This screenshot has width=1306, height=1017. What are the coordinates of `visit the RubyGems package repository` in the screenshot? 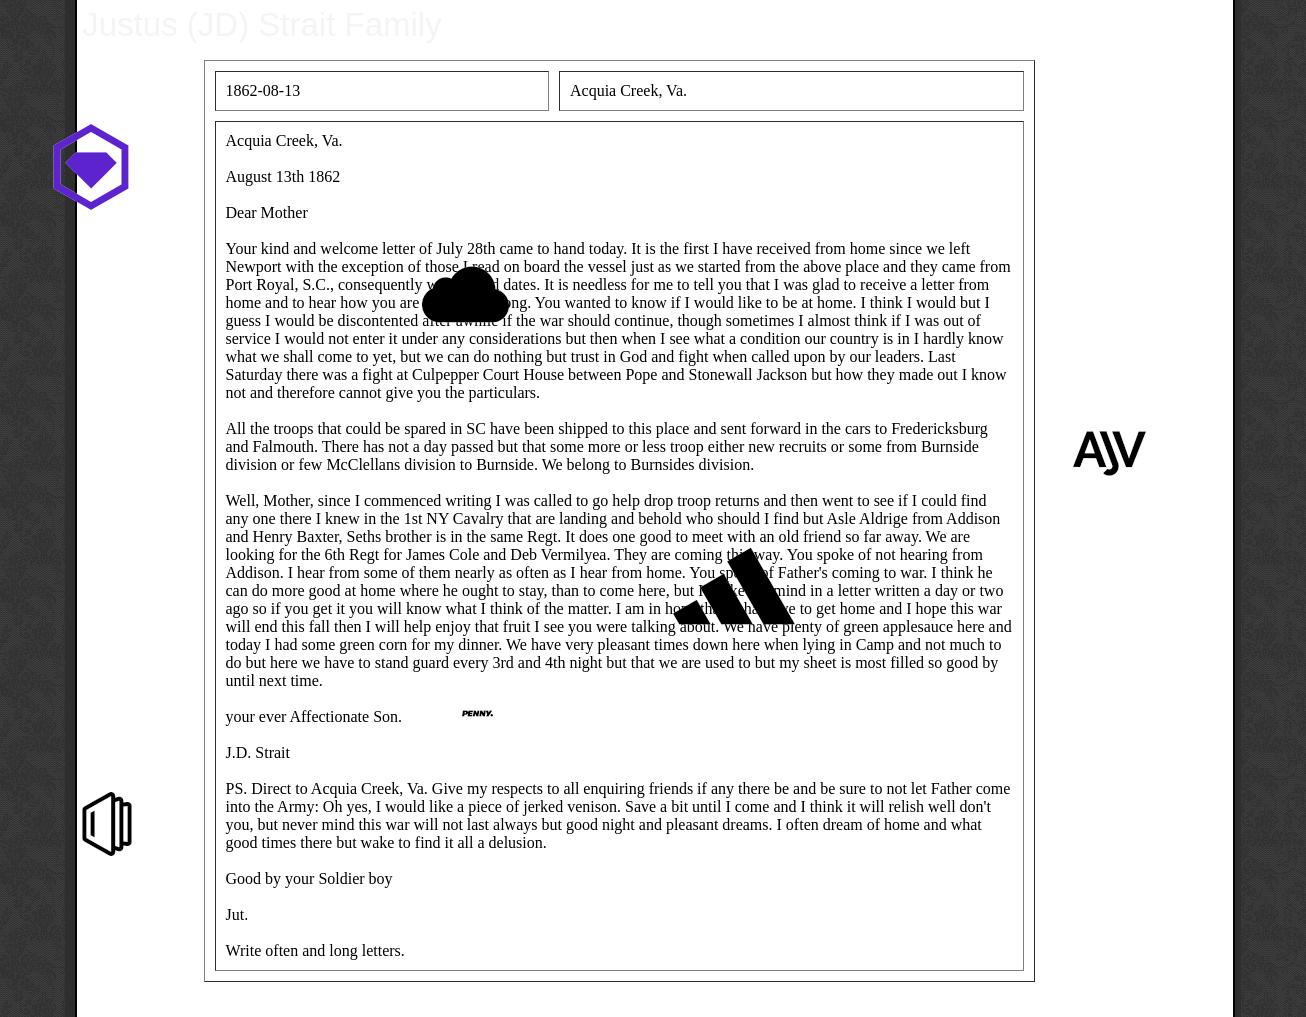 It's located at (91, 167).